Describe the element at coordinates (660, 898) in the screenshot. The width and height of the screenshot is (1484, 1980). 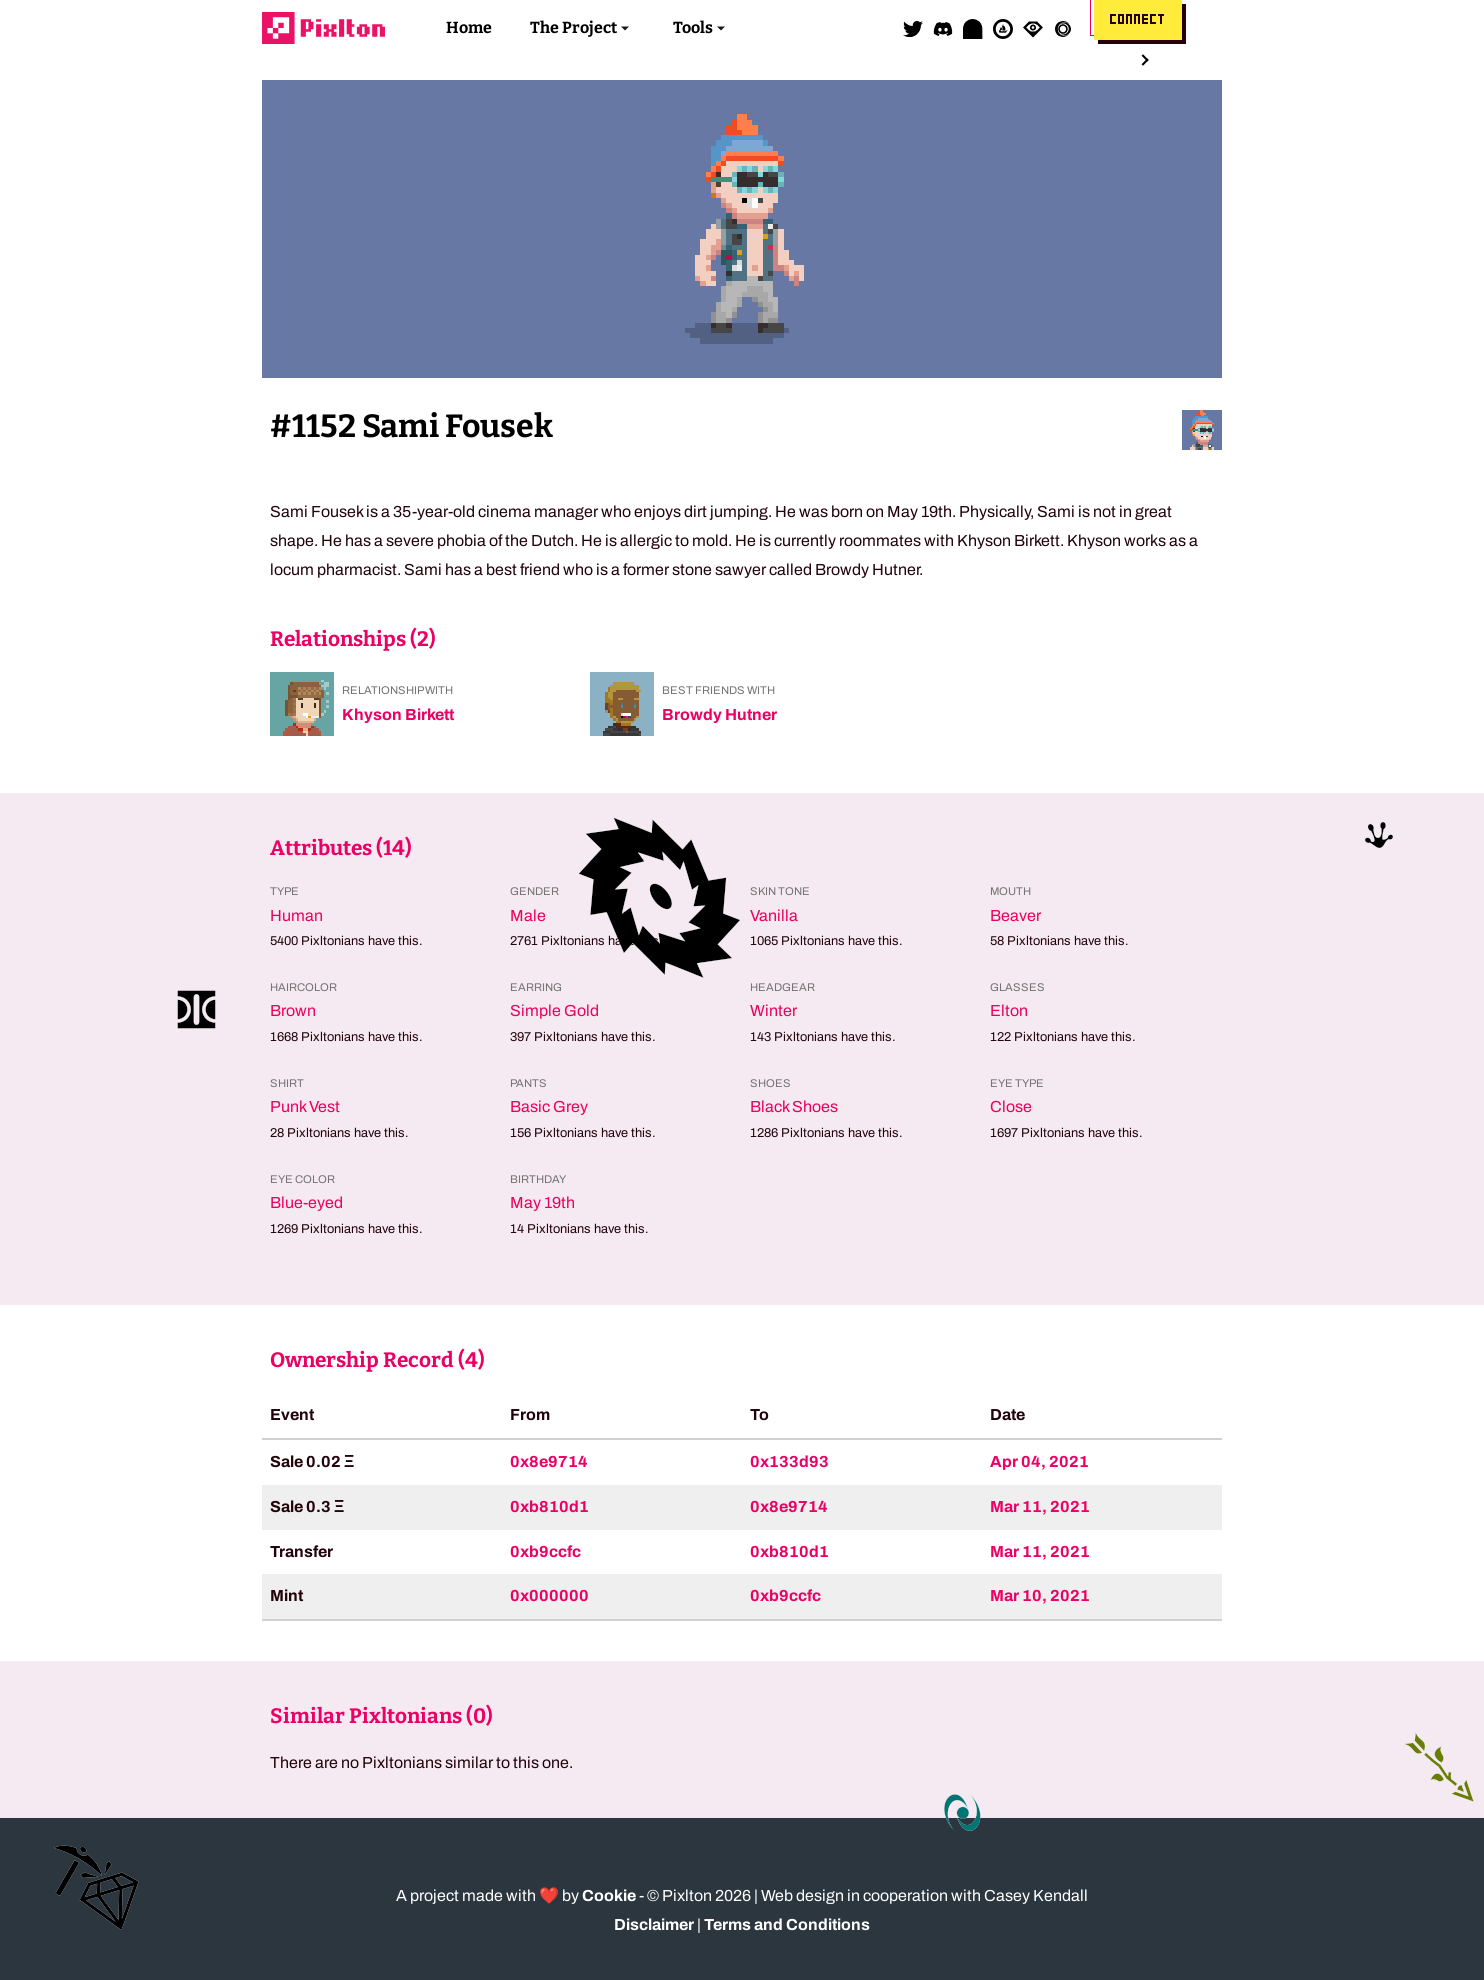
I see `craft or upgrade saw-type weapons` at that location.